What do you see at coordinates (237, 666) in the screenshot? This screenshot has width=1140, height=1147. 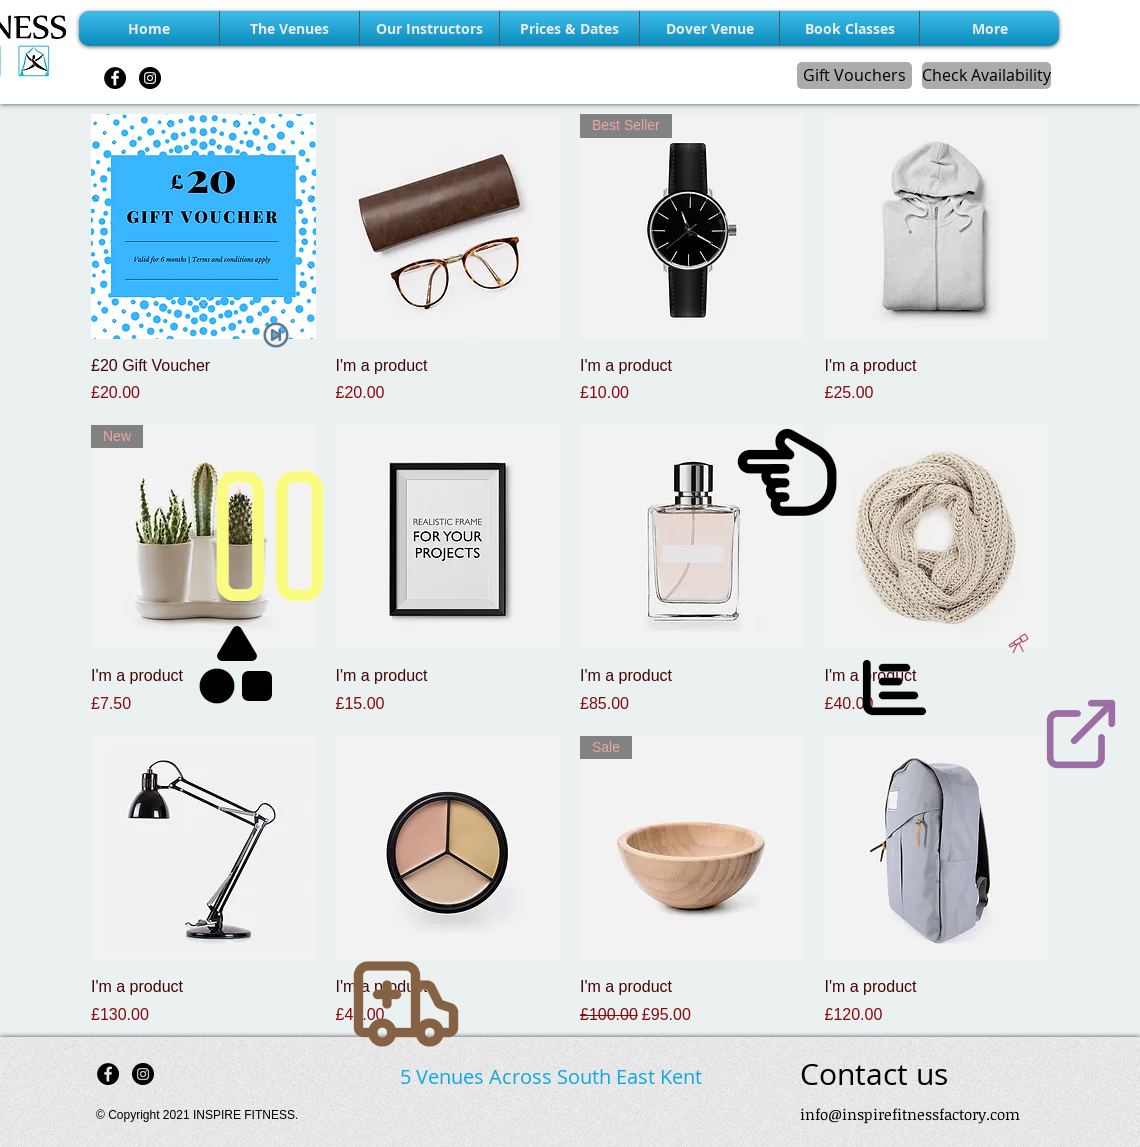 I see `access shape tools or drawing options` at bounding box center [237, 666].